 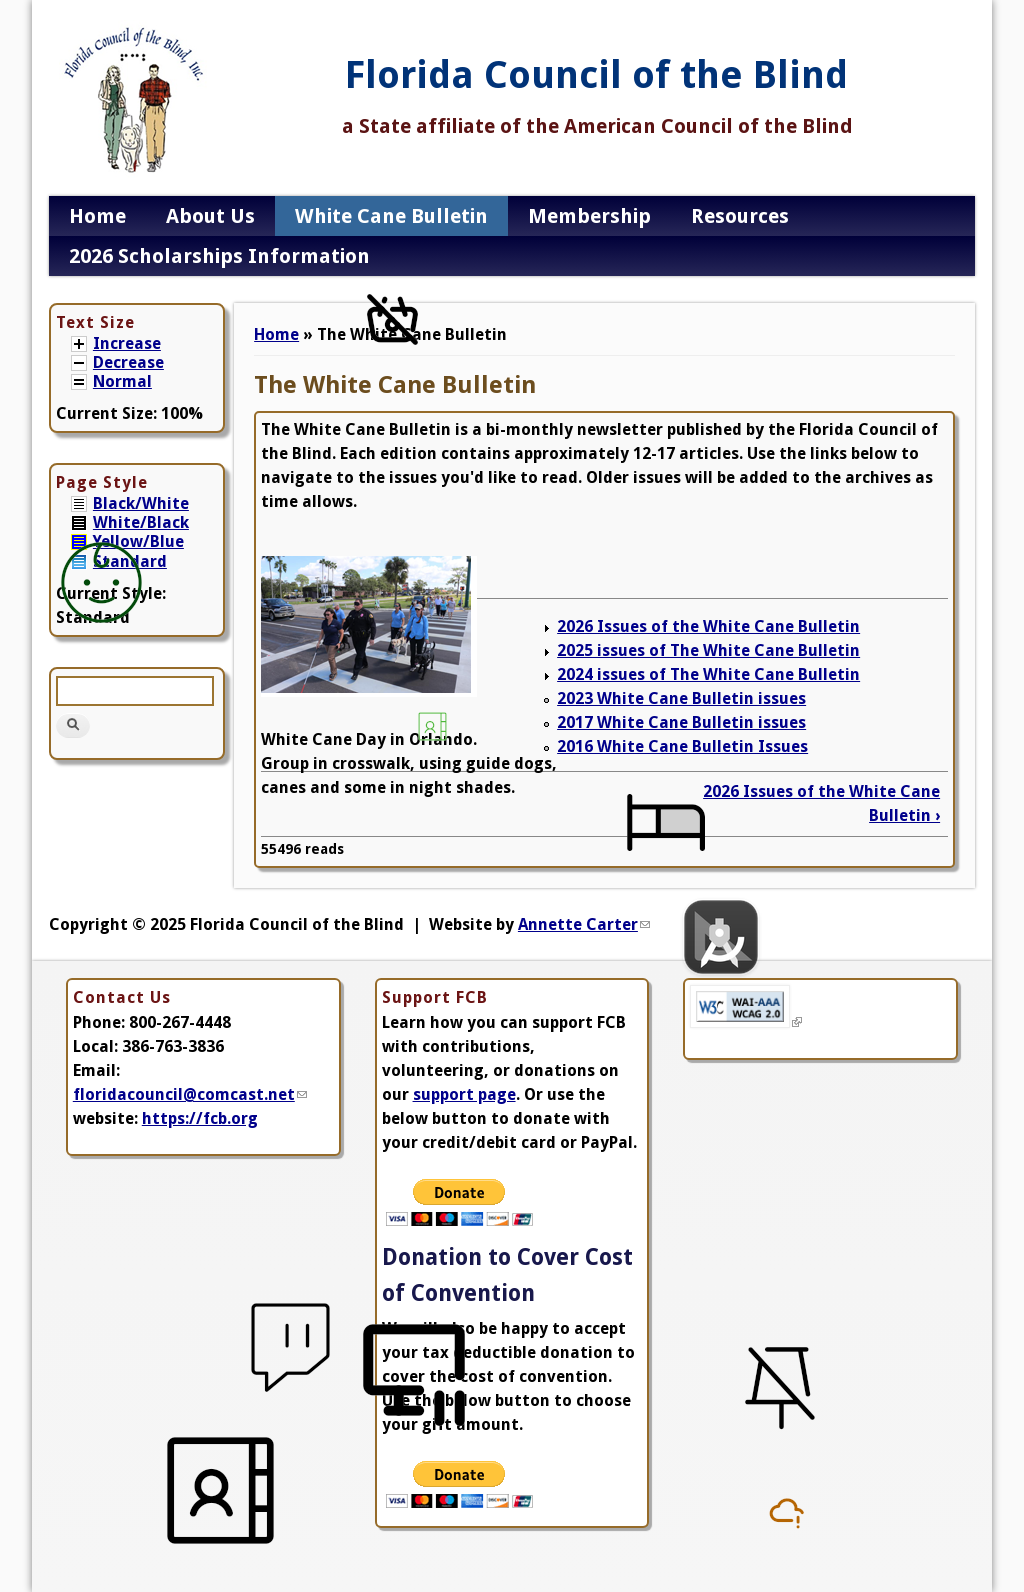 I want to click on open accessories or utility applications, so click(x=721, y=937).